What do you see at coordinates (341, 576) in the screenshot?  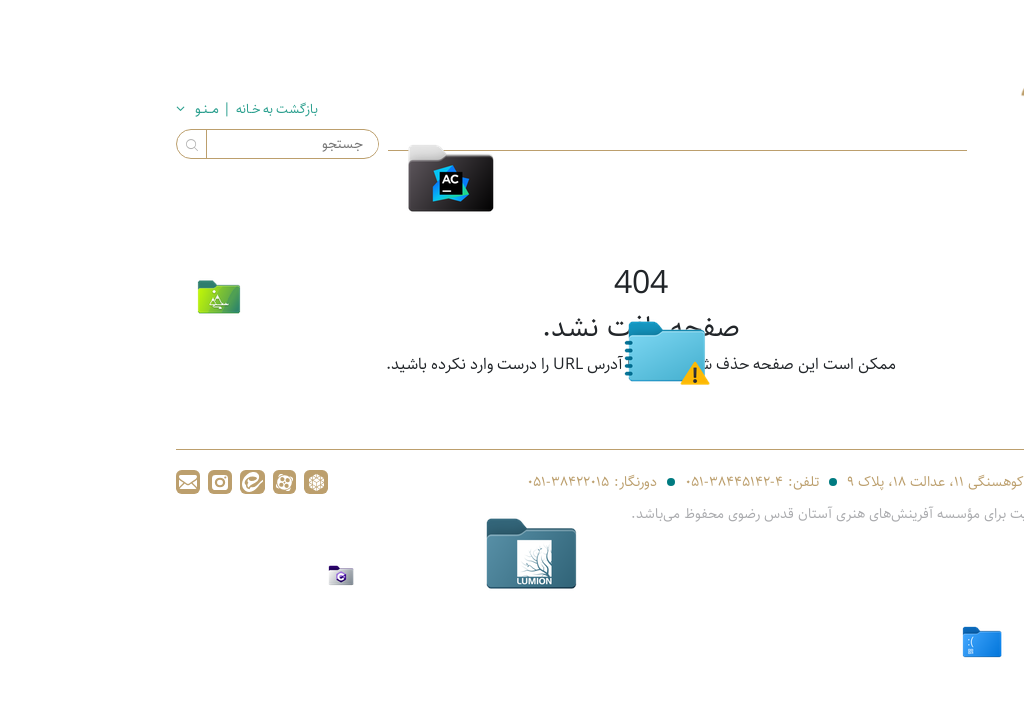 I see `folder containing C# project files` at bounding box center [341, 576].